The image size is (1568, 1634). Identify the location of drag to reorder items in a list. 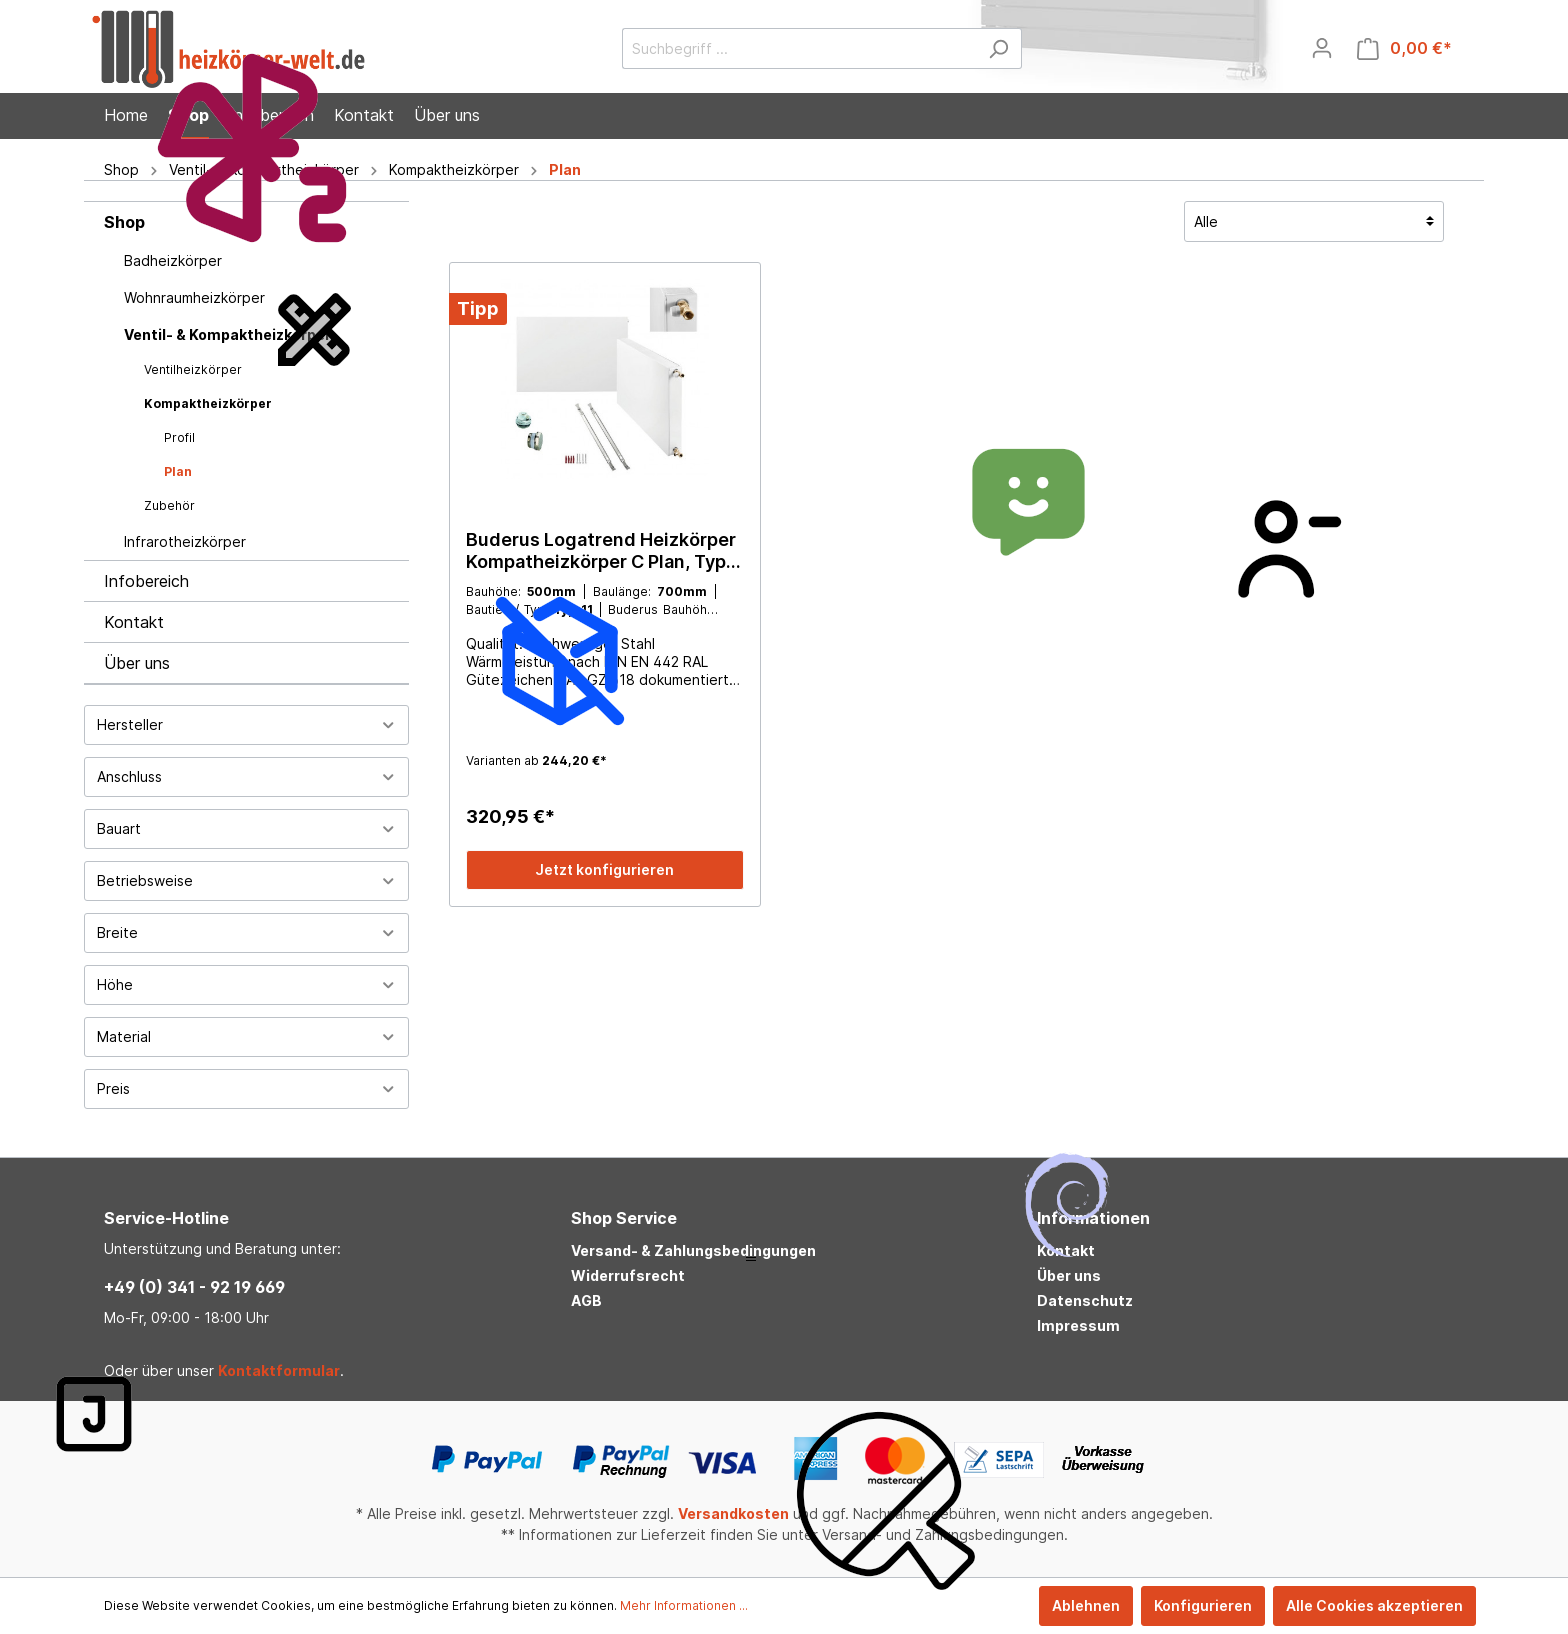
(751, 1259).